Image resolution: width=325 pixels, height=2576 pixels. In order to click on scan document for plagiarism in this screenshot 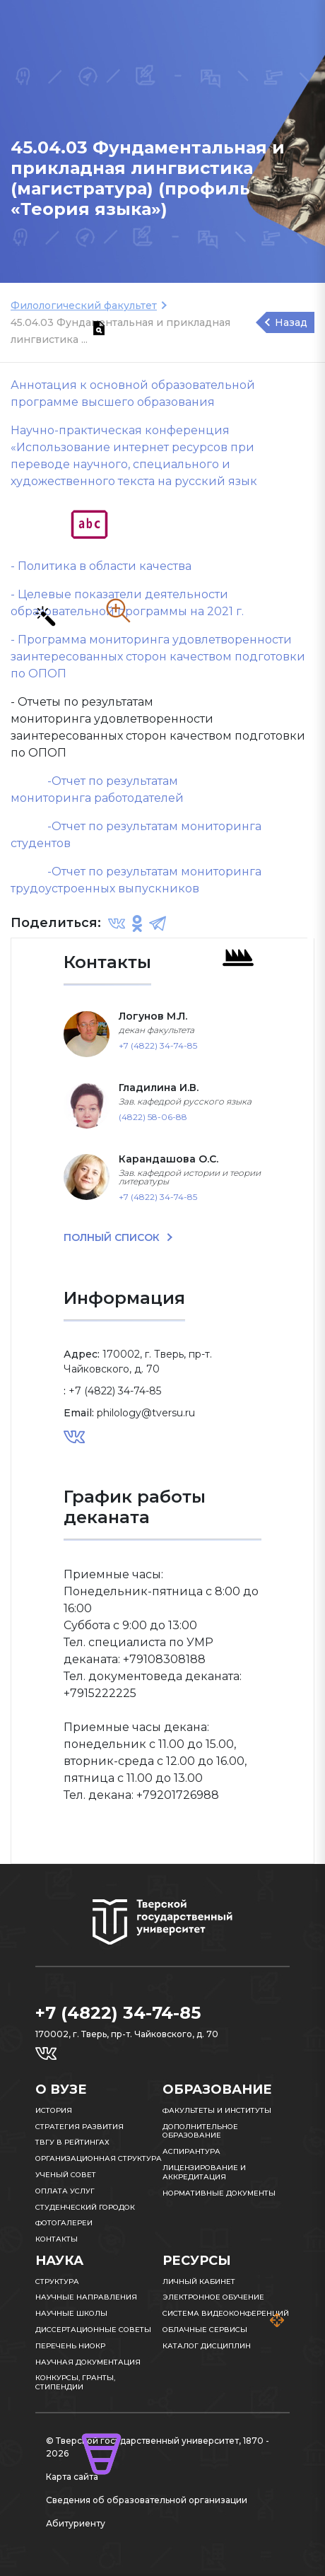, I will do `click(99, 328)`.